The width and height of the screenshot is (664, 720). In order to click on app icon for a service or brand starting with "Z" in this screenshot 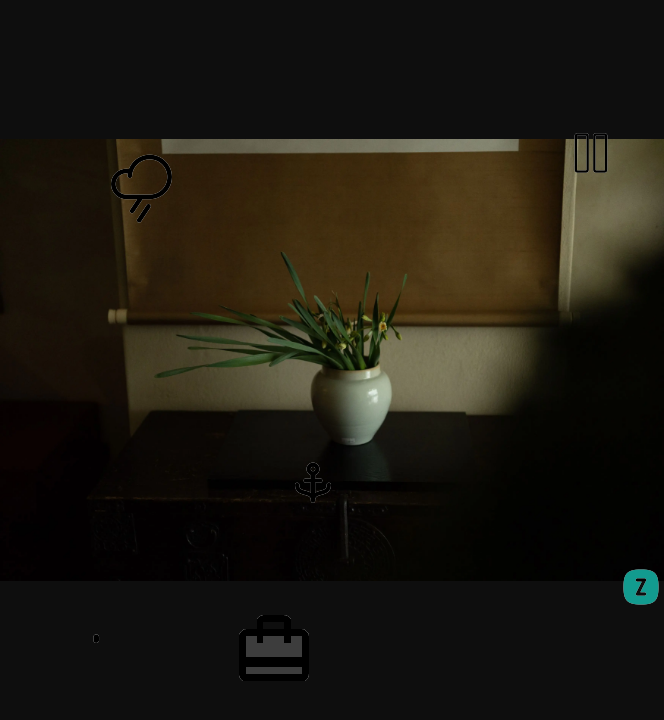, I will do `click(641, 587)`.